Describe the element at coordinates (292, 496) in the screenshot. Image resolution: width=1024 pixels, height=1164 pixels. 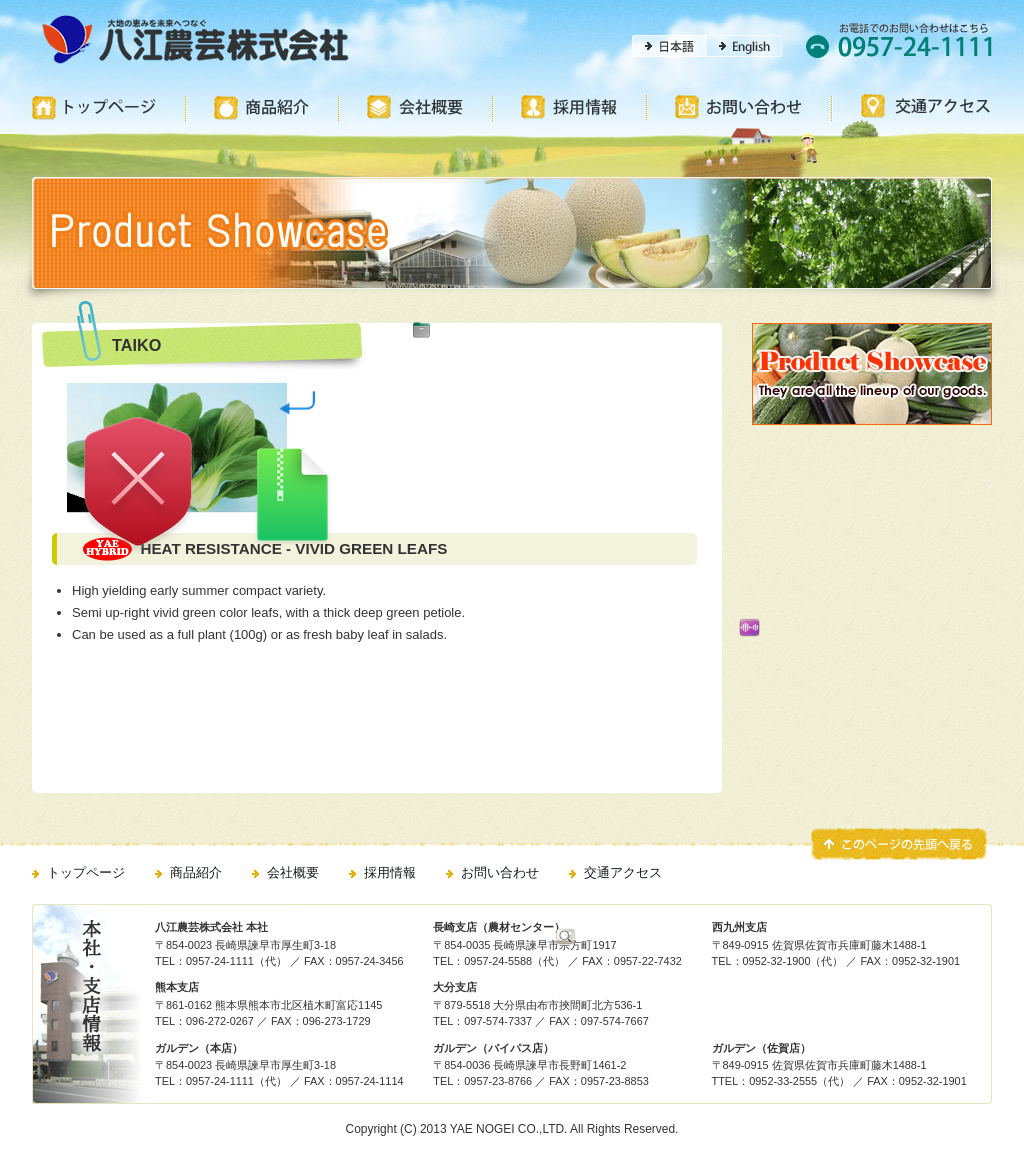
I see `compressed archive file (.arc format)` at that location.